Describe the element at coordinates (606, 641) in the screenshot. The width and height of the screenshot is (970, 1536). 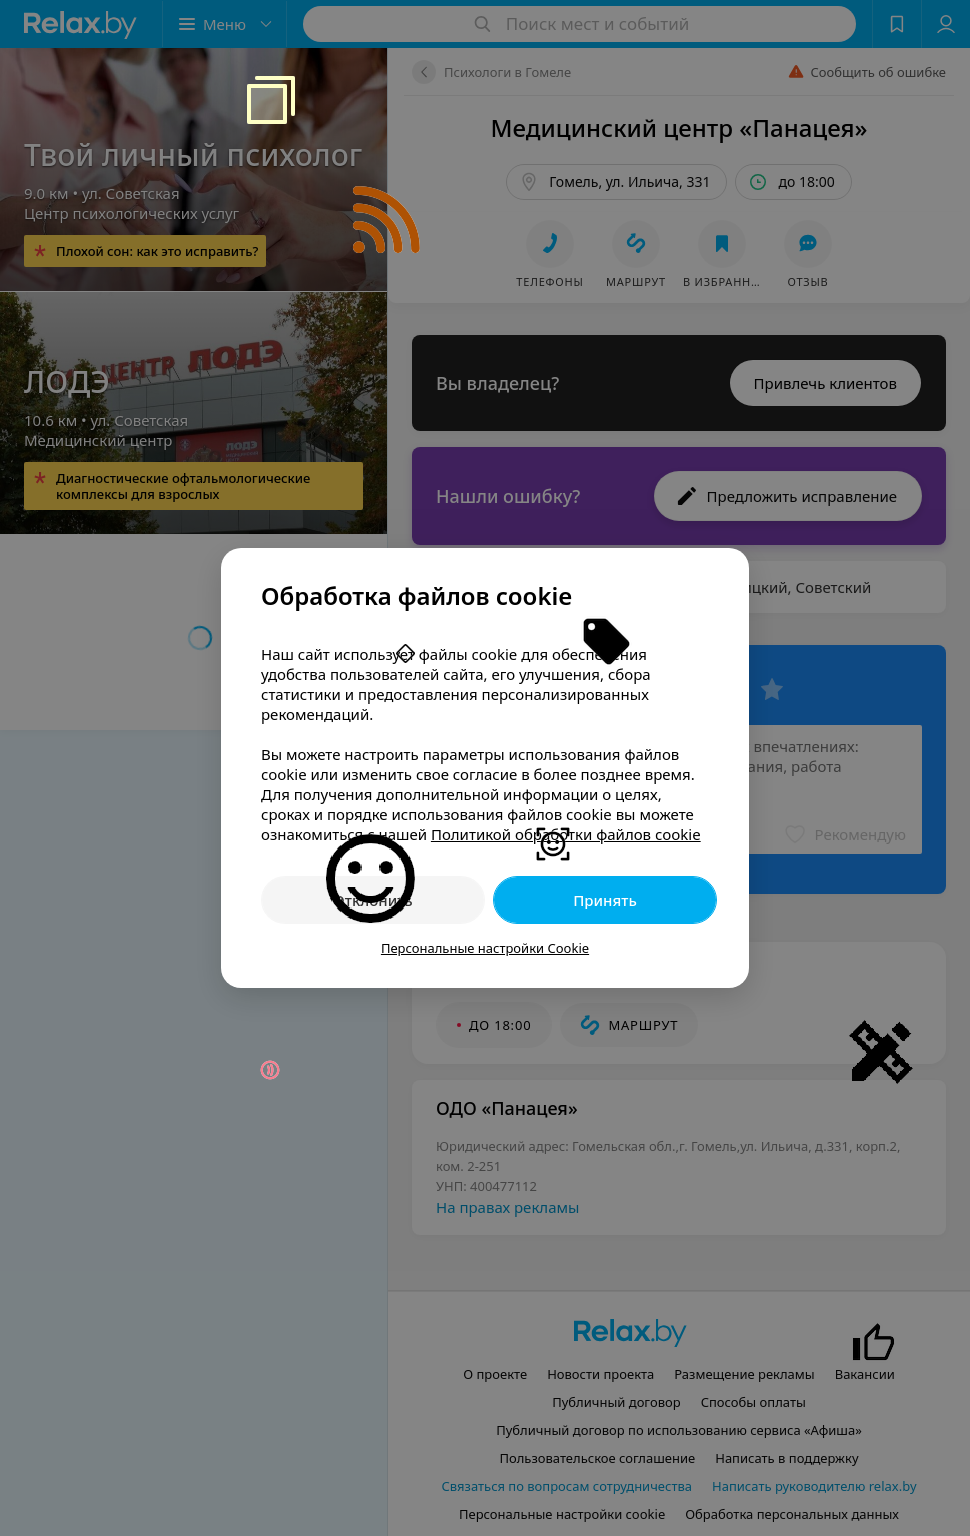
I see `add or view tags for an item` at that location.